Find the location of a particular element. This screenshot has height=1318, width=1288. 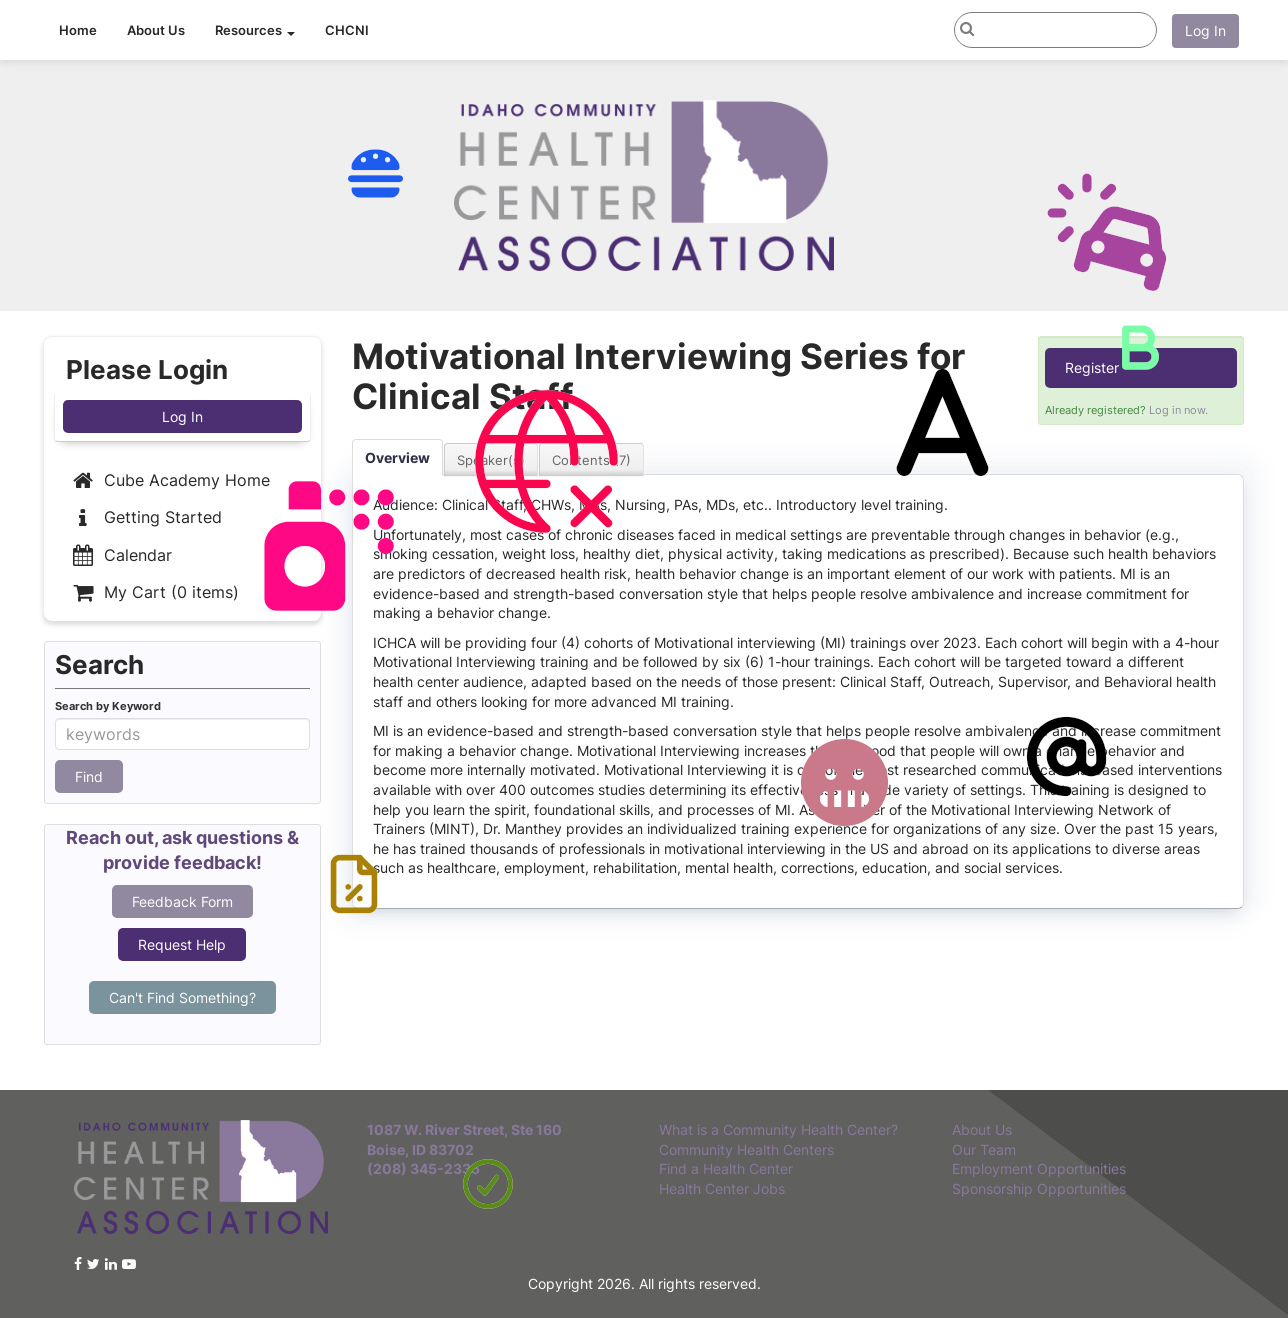

indicates an awkward or uncomfortable status is located at coordinates (844, 782).